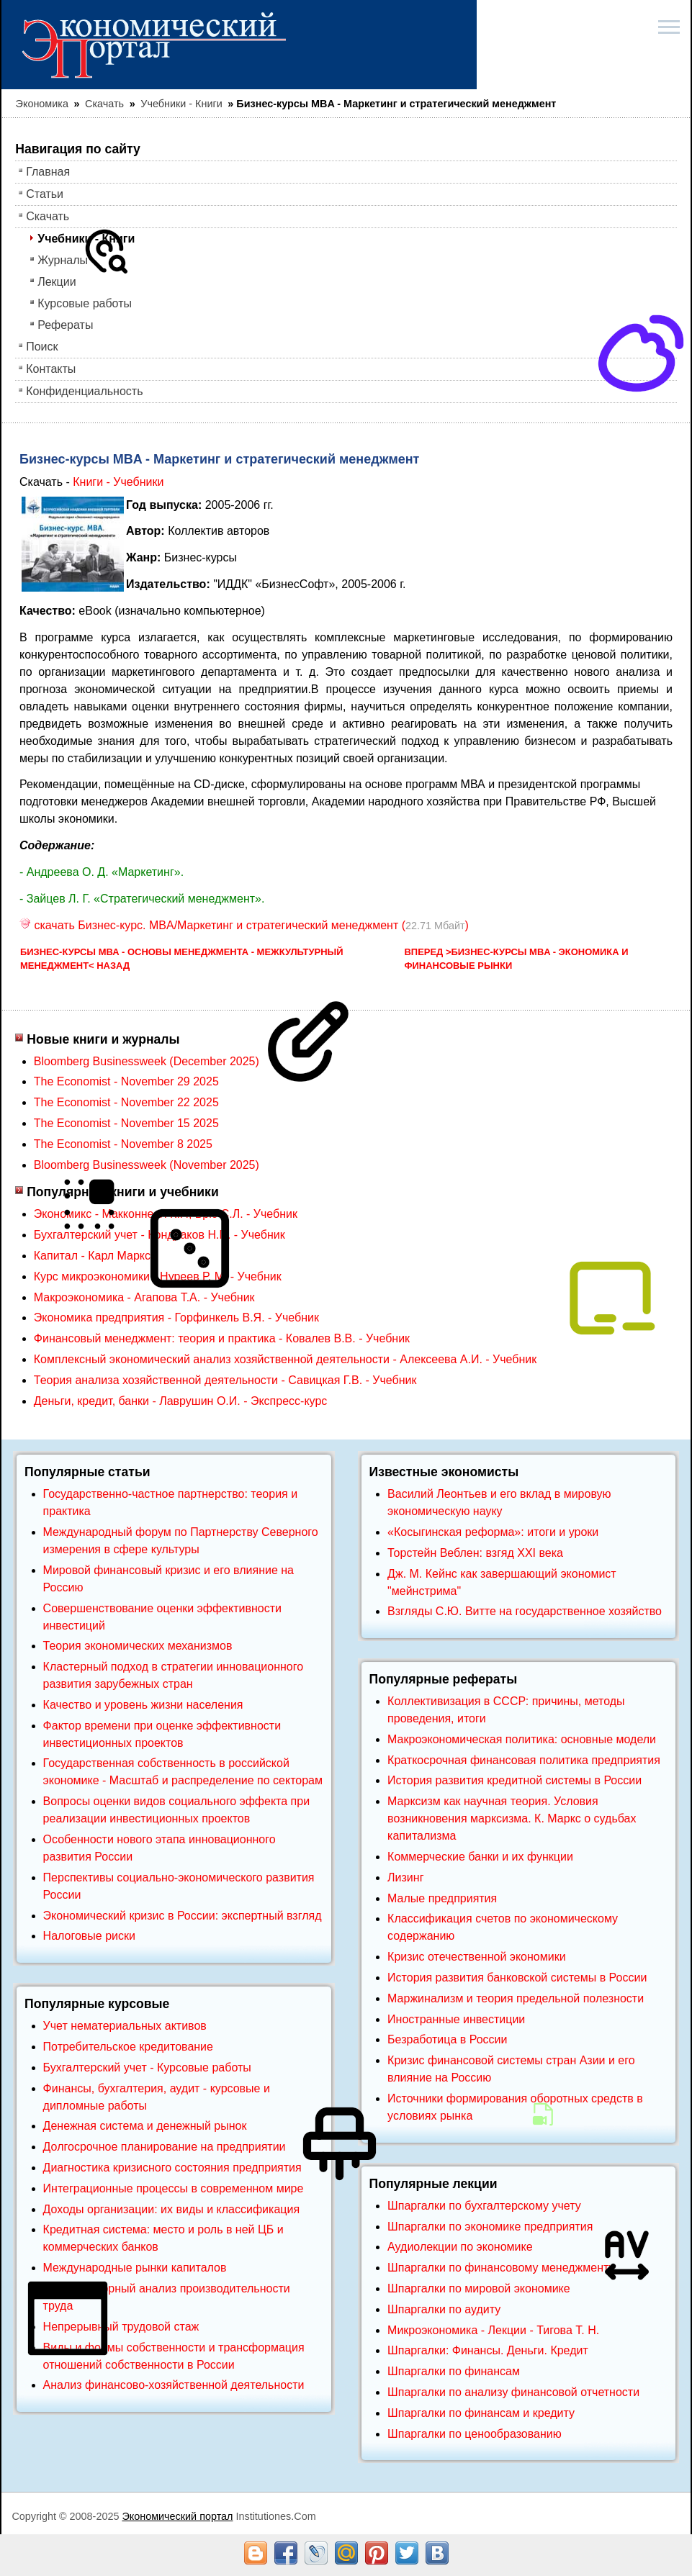  Describe the element at coordinates (610, 1298) in the screenshot. I see `remove a paired tablet device` at that location.